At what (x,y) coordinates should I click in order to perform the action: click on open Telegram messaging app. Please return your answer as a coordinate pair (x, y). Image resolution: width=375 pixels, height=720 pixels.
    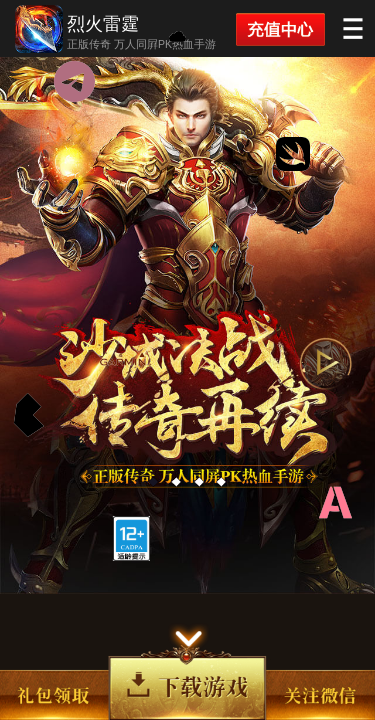
    Looking at the image, I should click on (74, 81).